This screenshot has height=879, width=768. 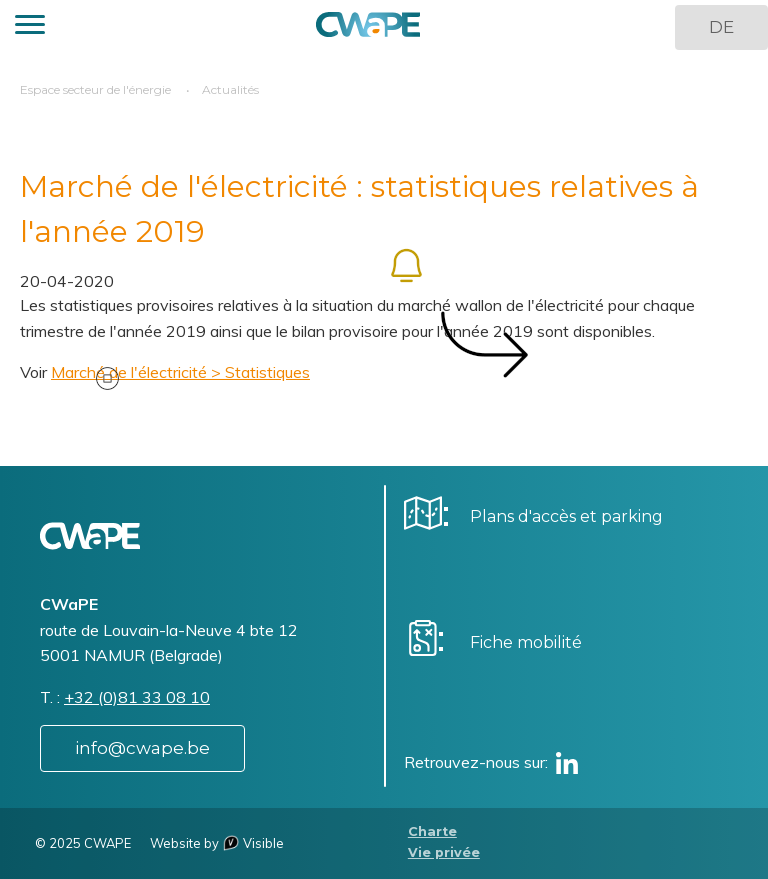 I want to click on view notifications, so click(x=406, y=265).